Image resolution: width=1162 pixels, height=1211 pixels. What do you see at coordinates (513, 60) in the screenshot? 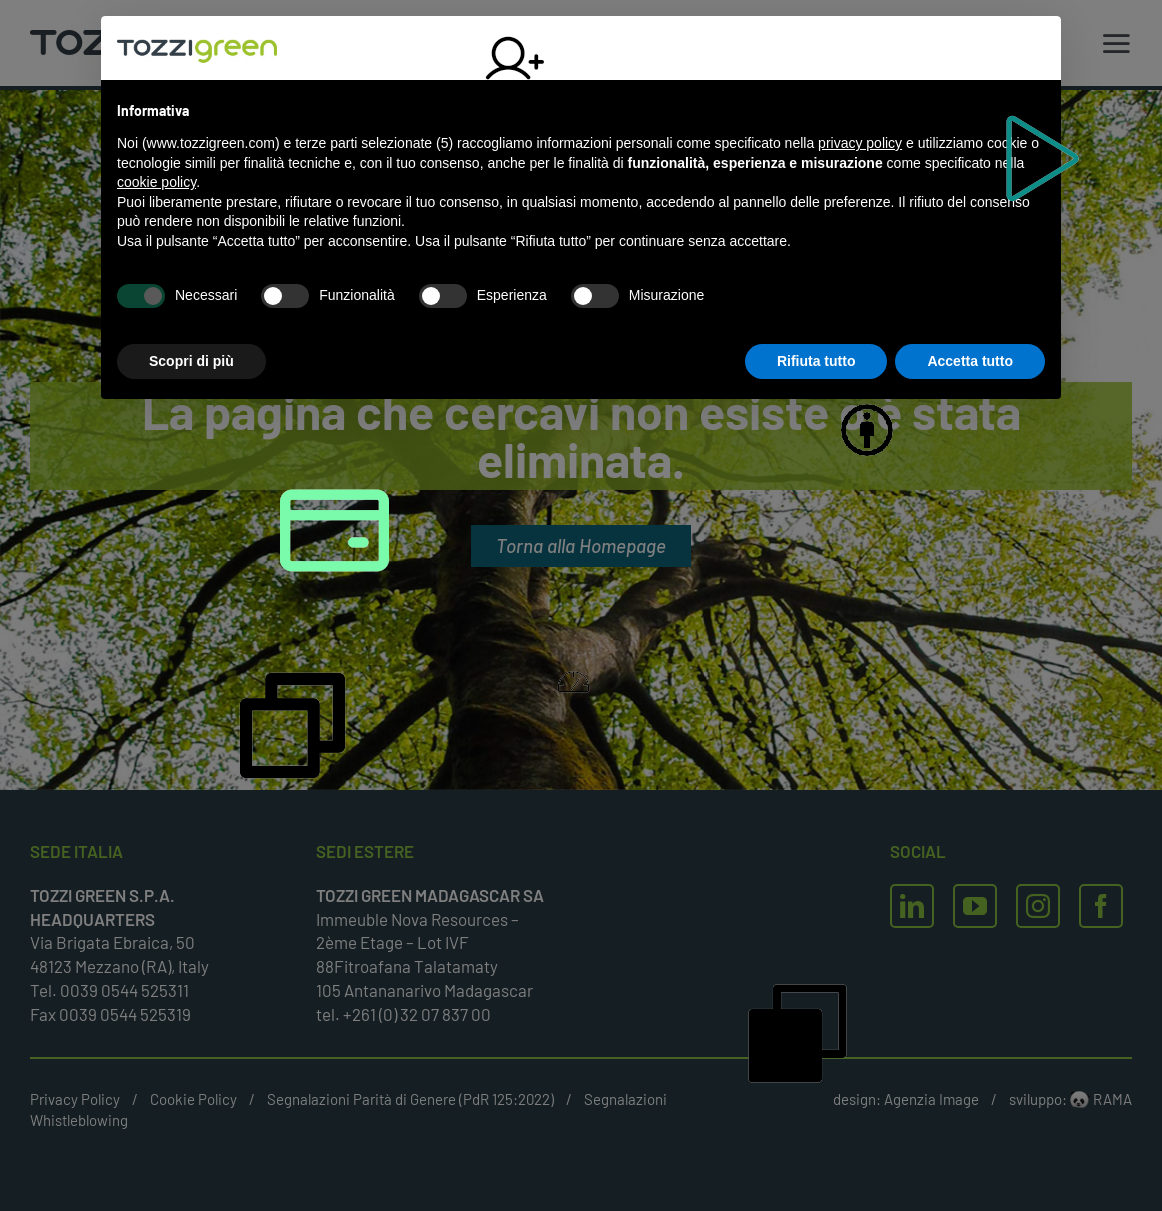
I see `add a new user or contact` at bounding box center [513, 60].